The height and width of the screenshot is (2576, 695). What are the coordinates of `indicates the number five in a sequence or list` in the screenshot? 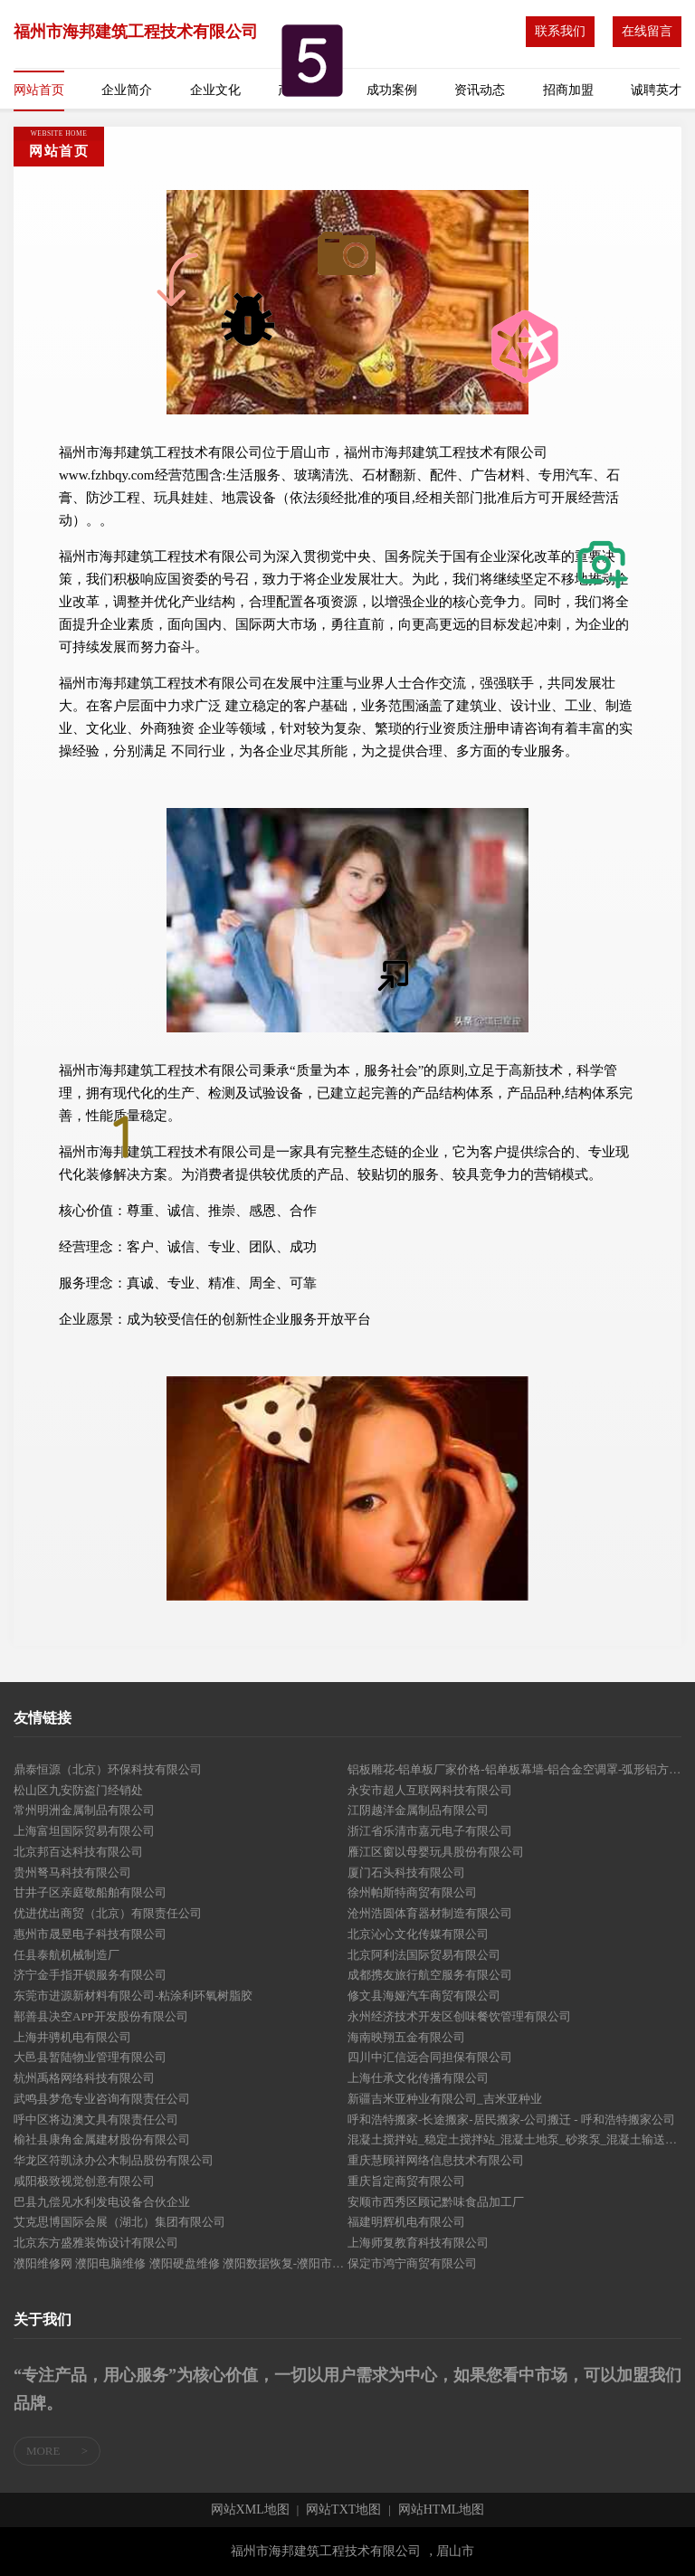 It's located at (312, 61).